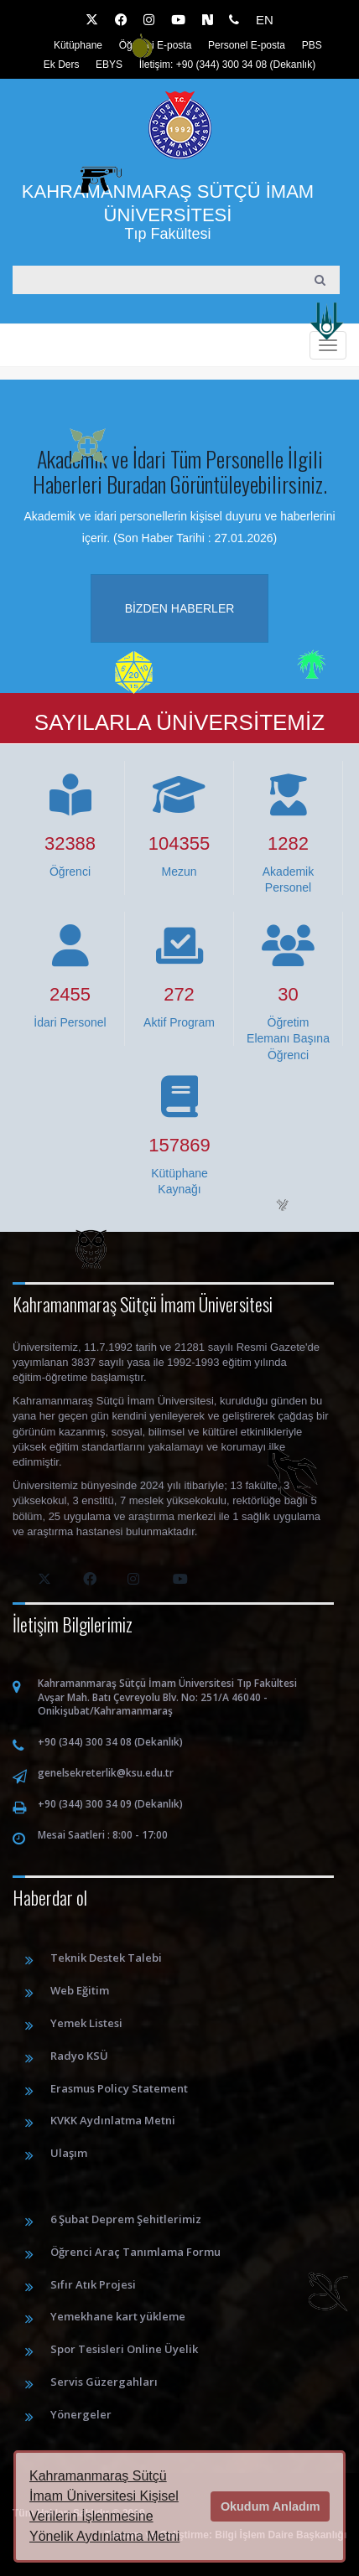 The width and height of the screenshot is (359, 2576). I want to click on indicates falling rock hazard or danger zone, so click(326, 321).